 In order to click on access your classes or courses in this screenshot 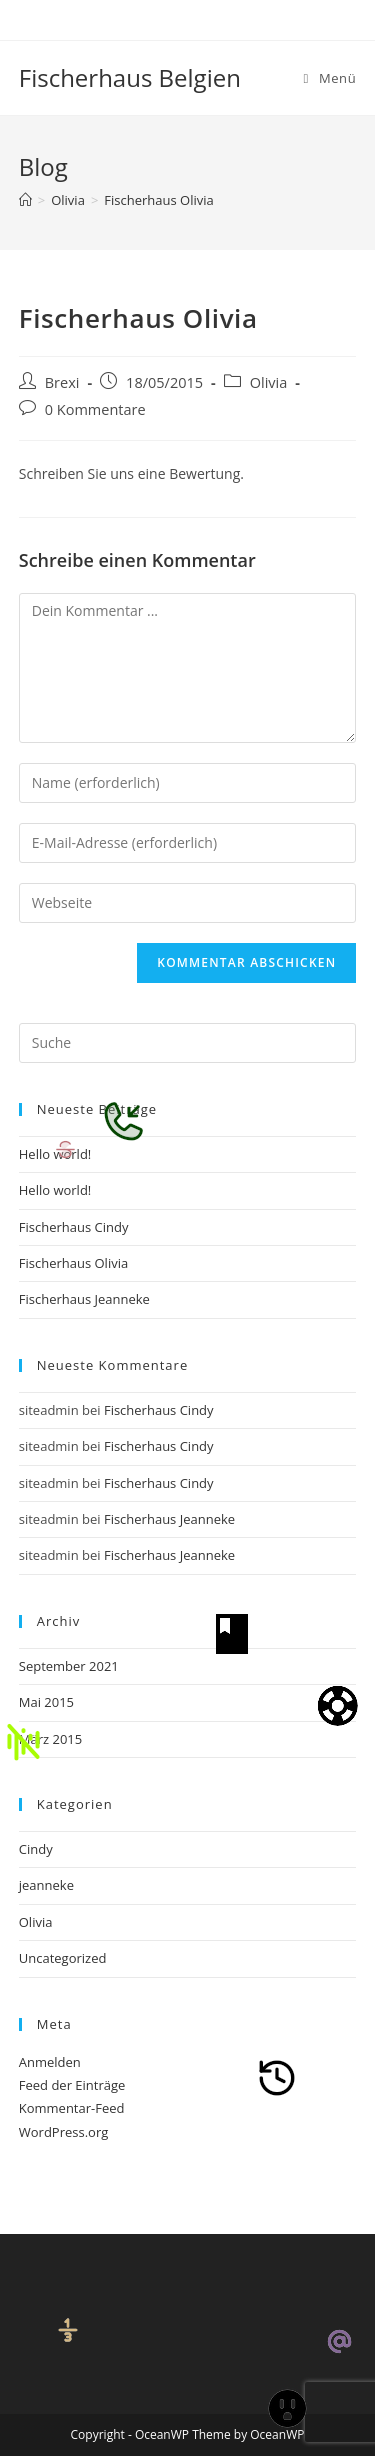, I will do `click(232, 1634)`.